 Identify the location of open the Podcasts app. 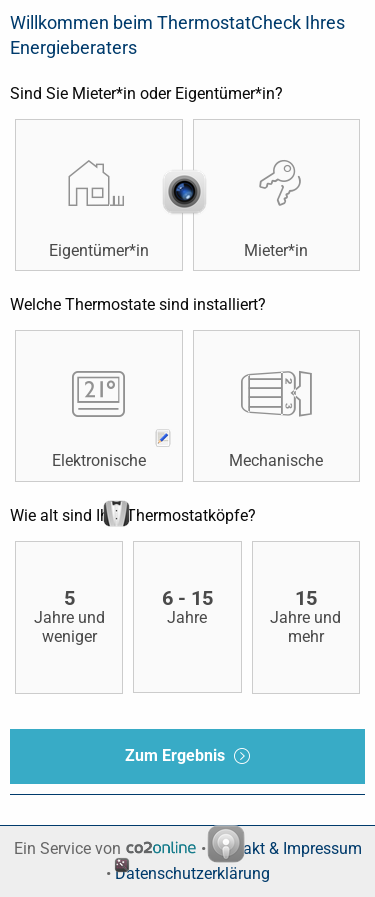
(226, 844).